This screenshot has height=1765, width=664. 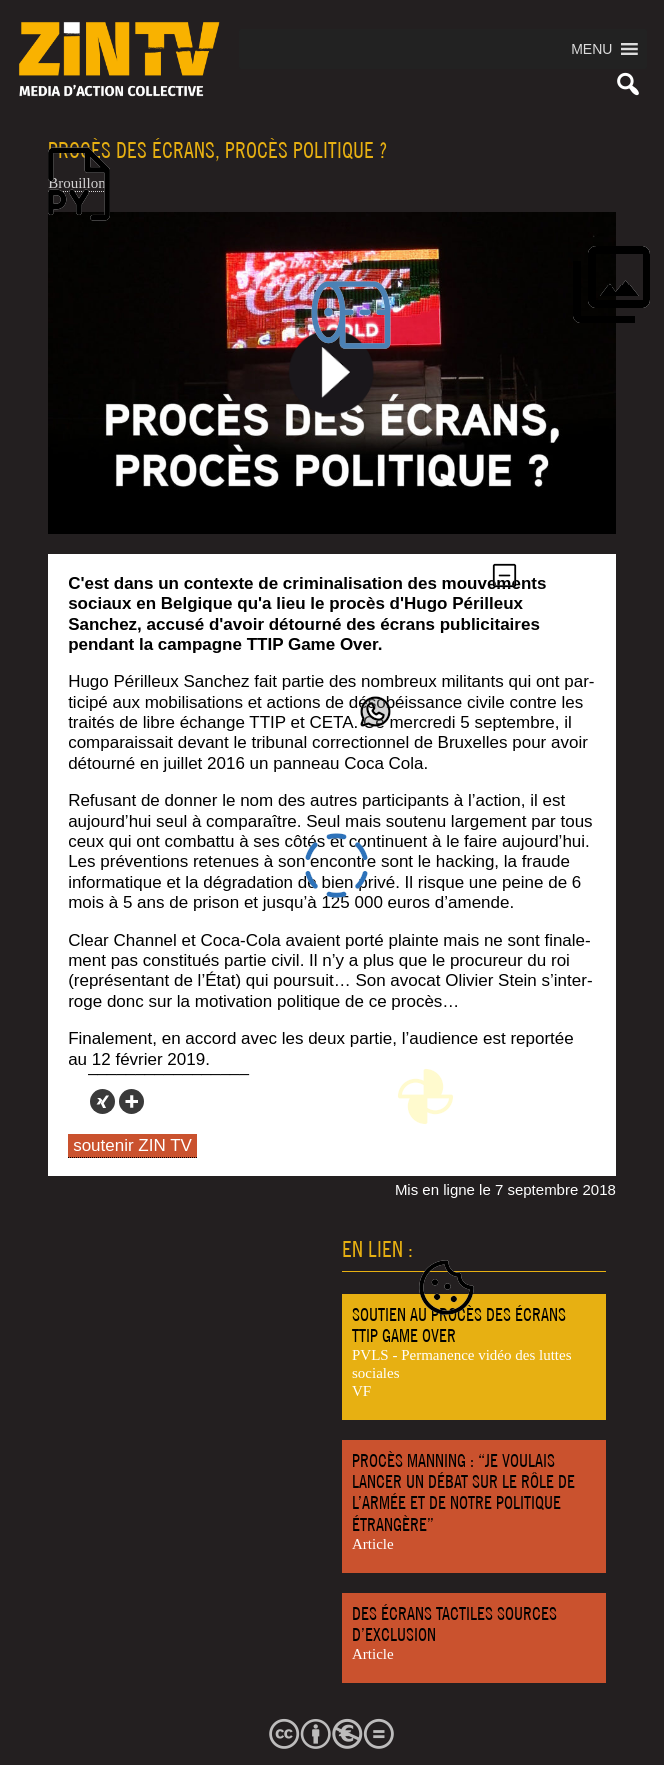 What do you see at coordinates (504, 575) in the screenshot?
I see `collapse or minimize a section` at bounding box center [504, 575].